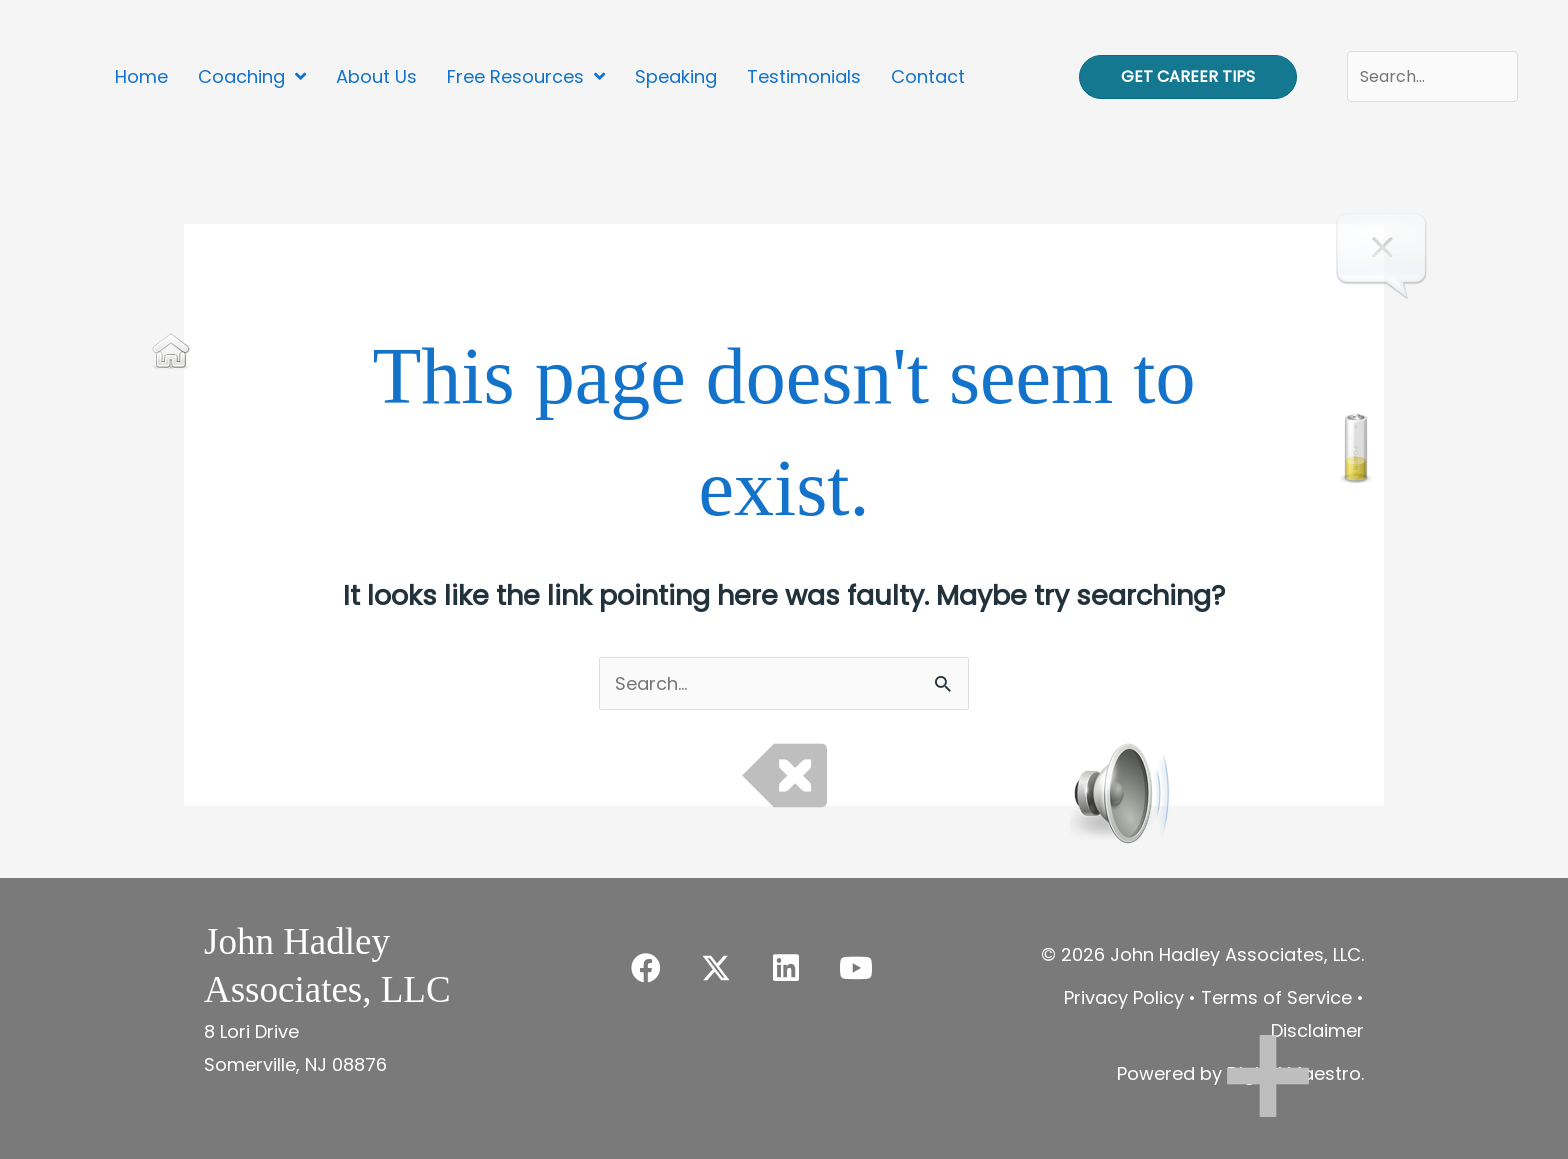  I want to click on indicates a user is offline or unavailable, so click(1382, 255).